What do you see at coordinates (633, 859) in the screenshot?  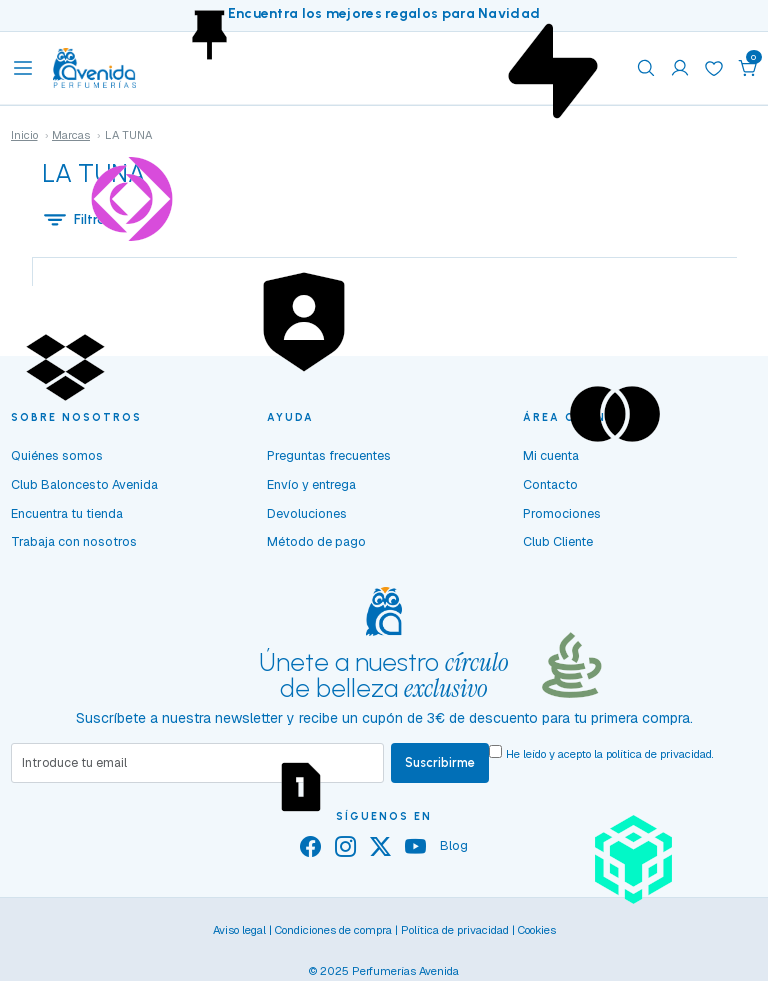 I see `bnb chain logo` at bounding box center [633, 859].